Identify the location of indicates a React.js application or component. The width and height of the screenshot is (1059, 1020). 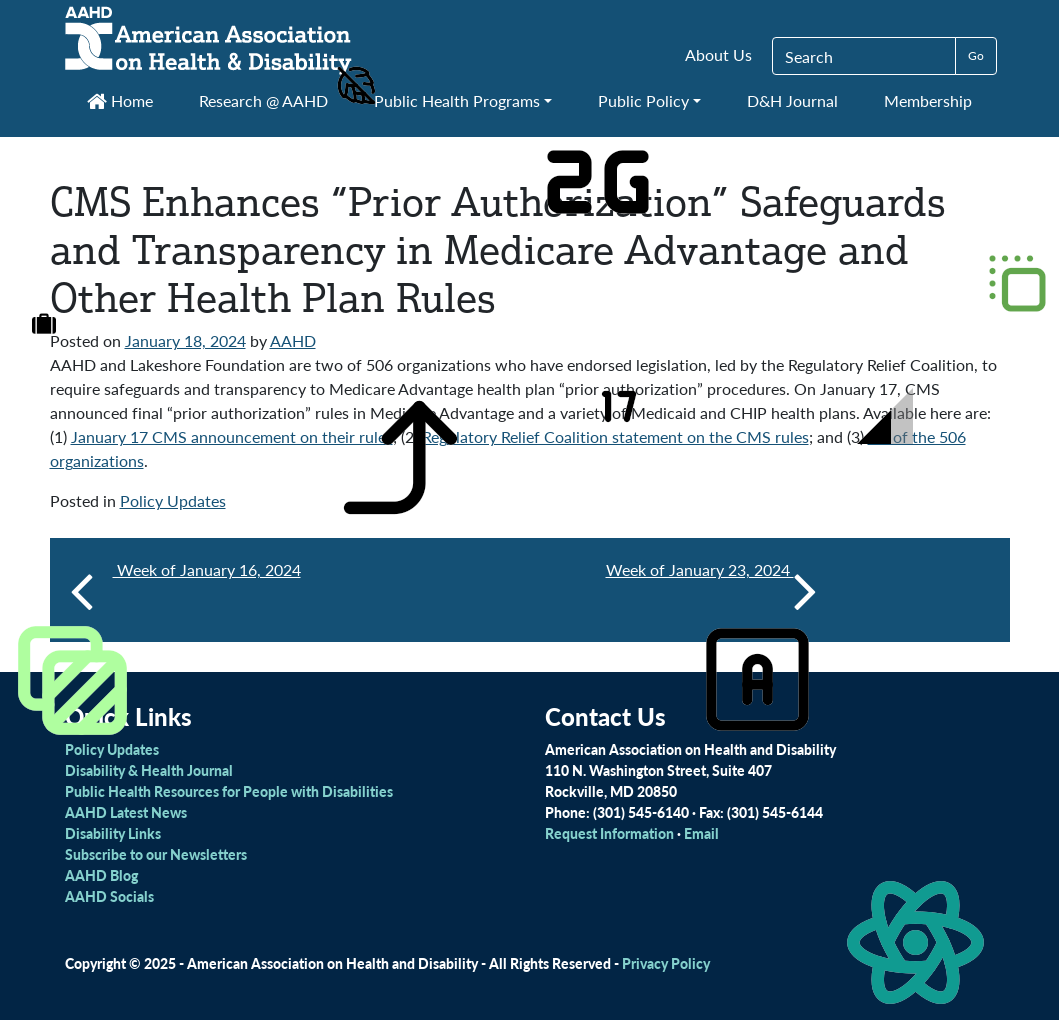
(915, 942).